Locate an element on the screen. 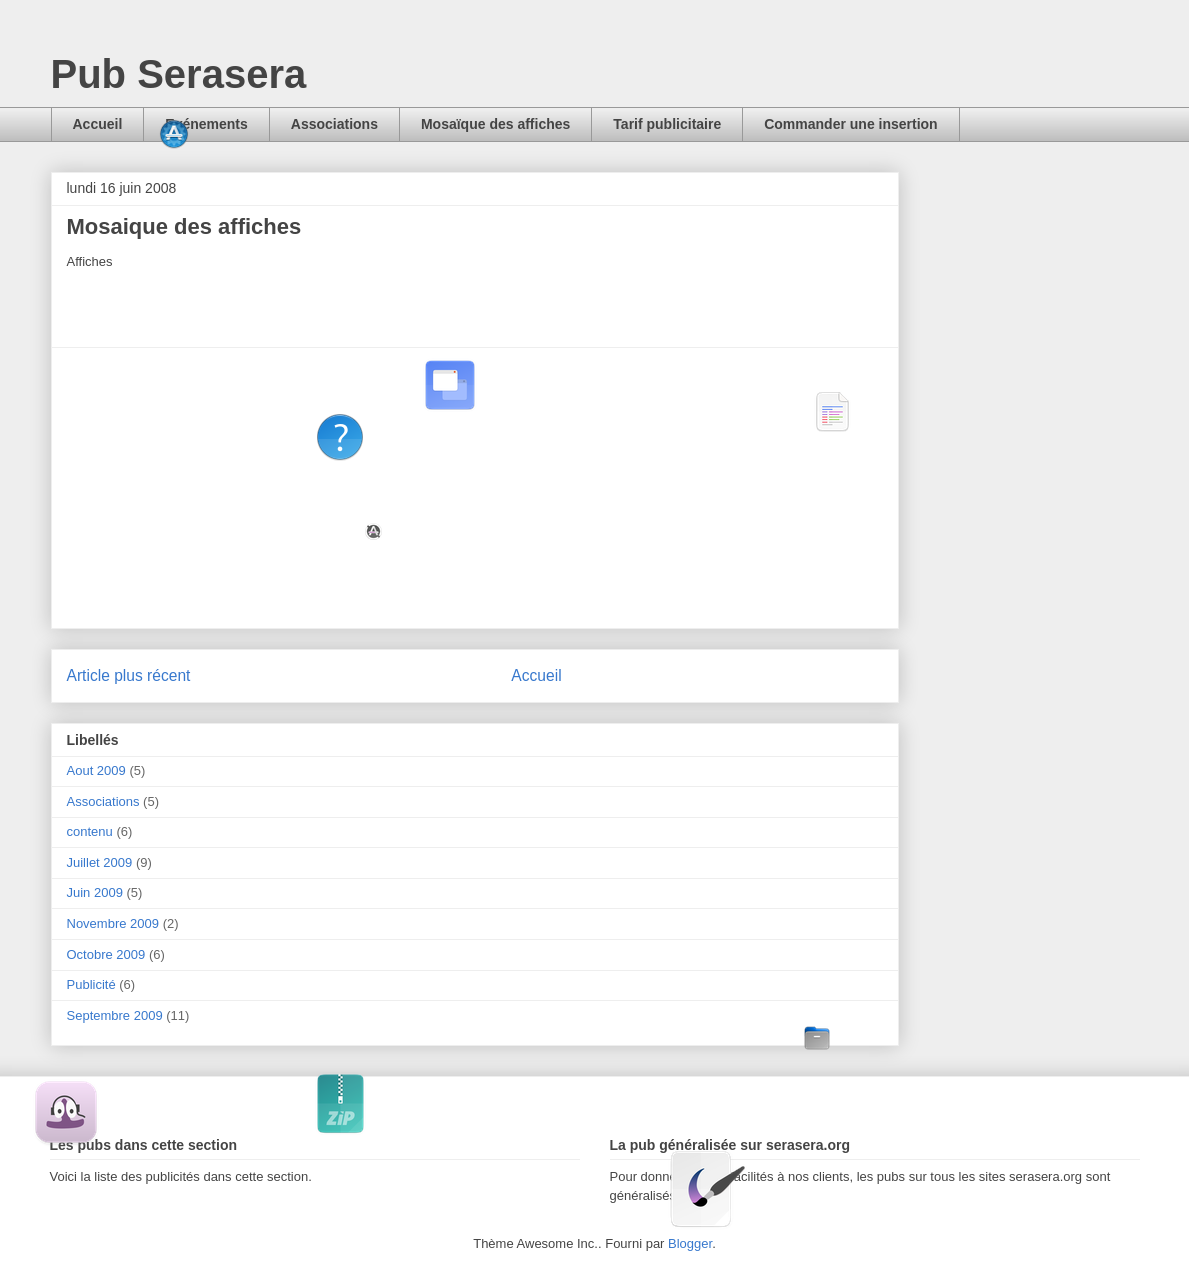  open the file manager application is located at coordinates (817, 1038).